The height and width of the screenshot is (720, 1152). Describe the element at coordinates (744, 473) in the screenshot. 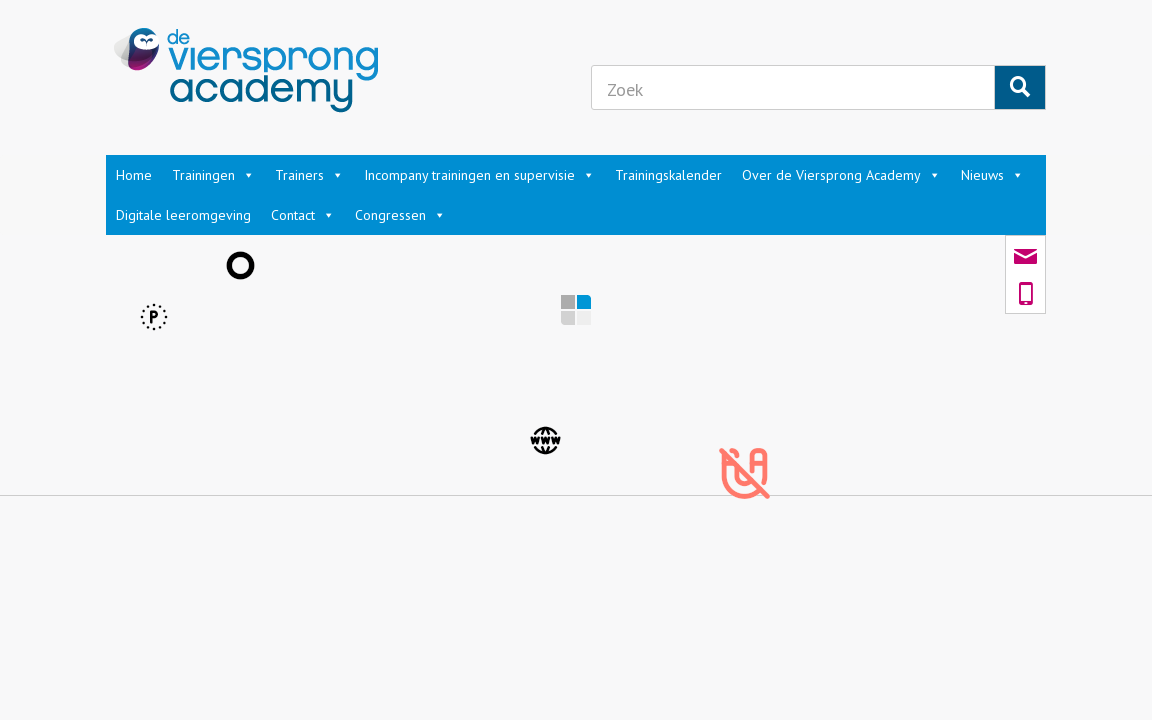

I see `disable magnetic snap or alignment` at that location.